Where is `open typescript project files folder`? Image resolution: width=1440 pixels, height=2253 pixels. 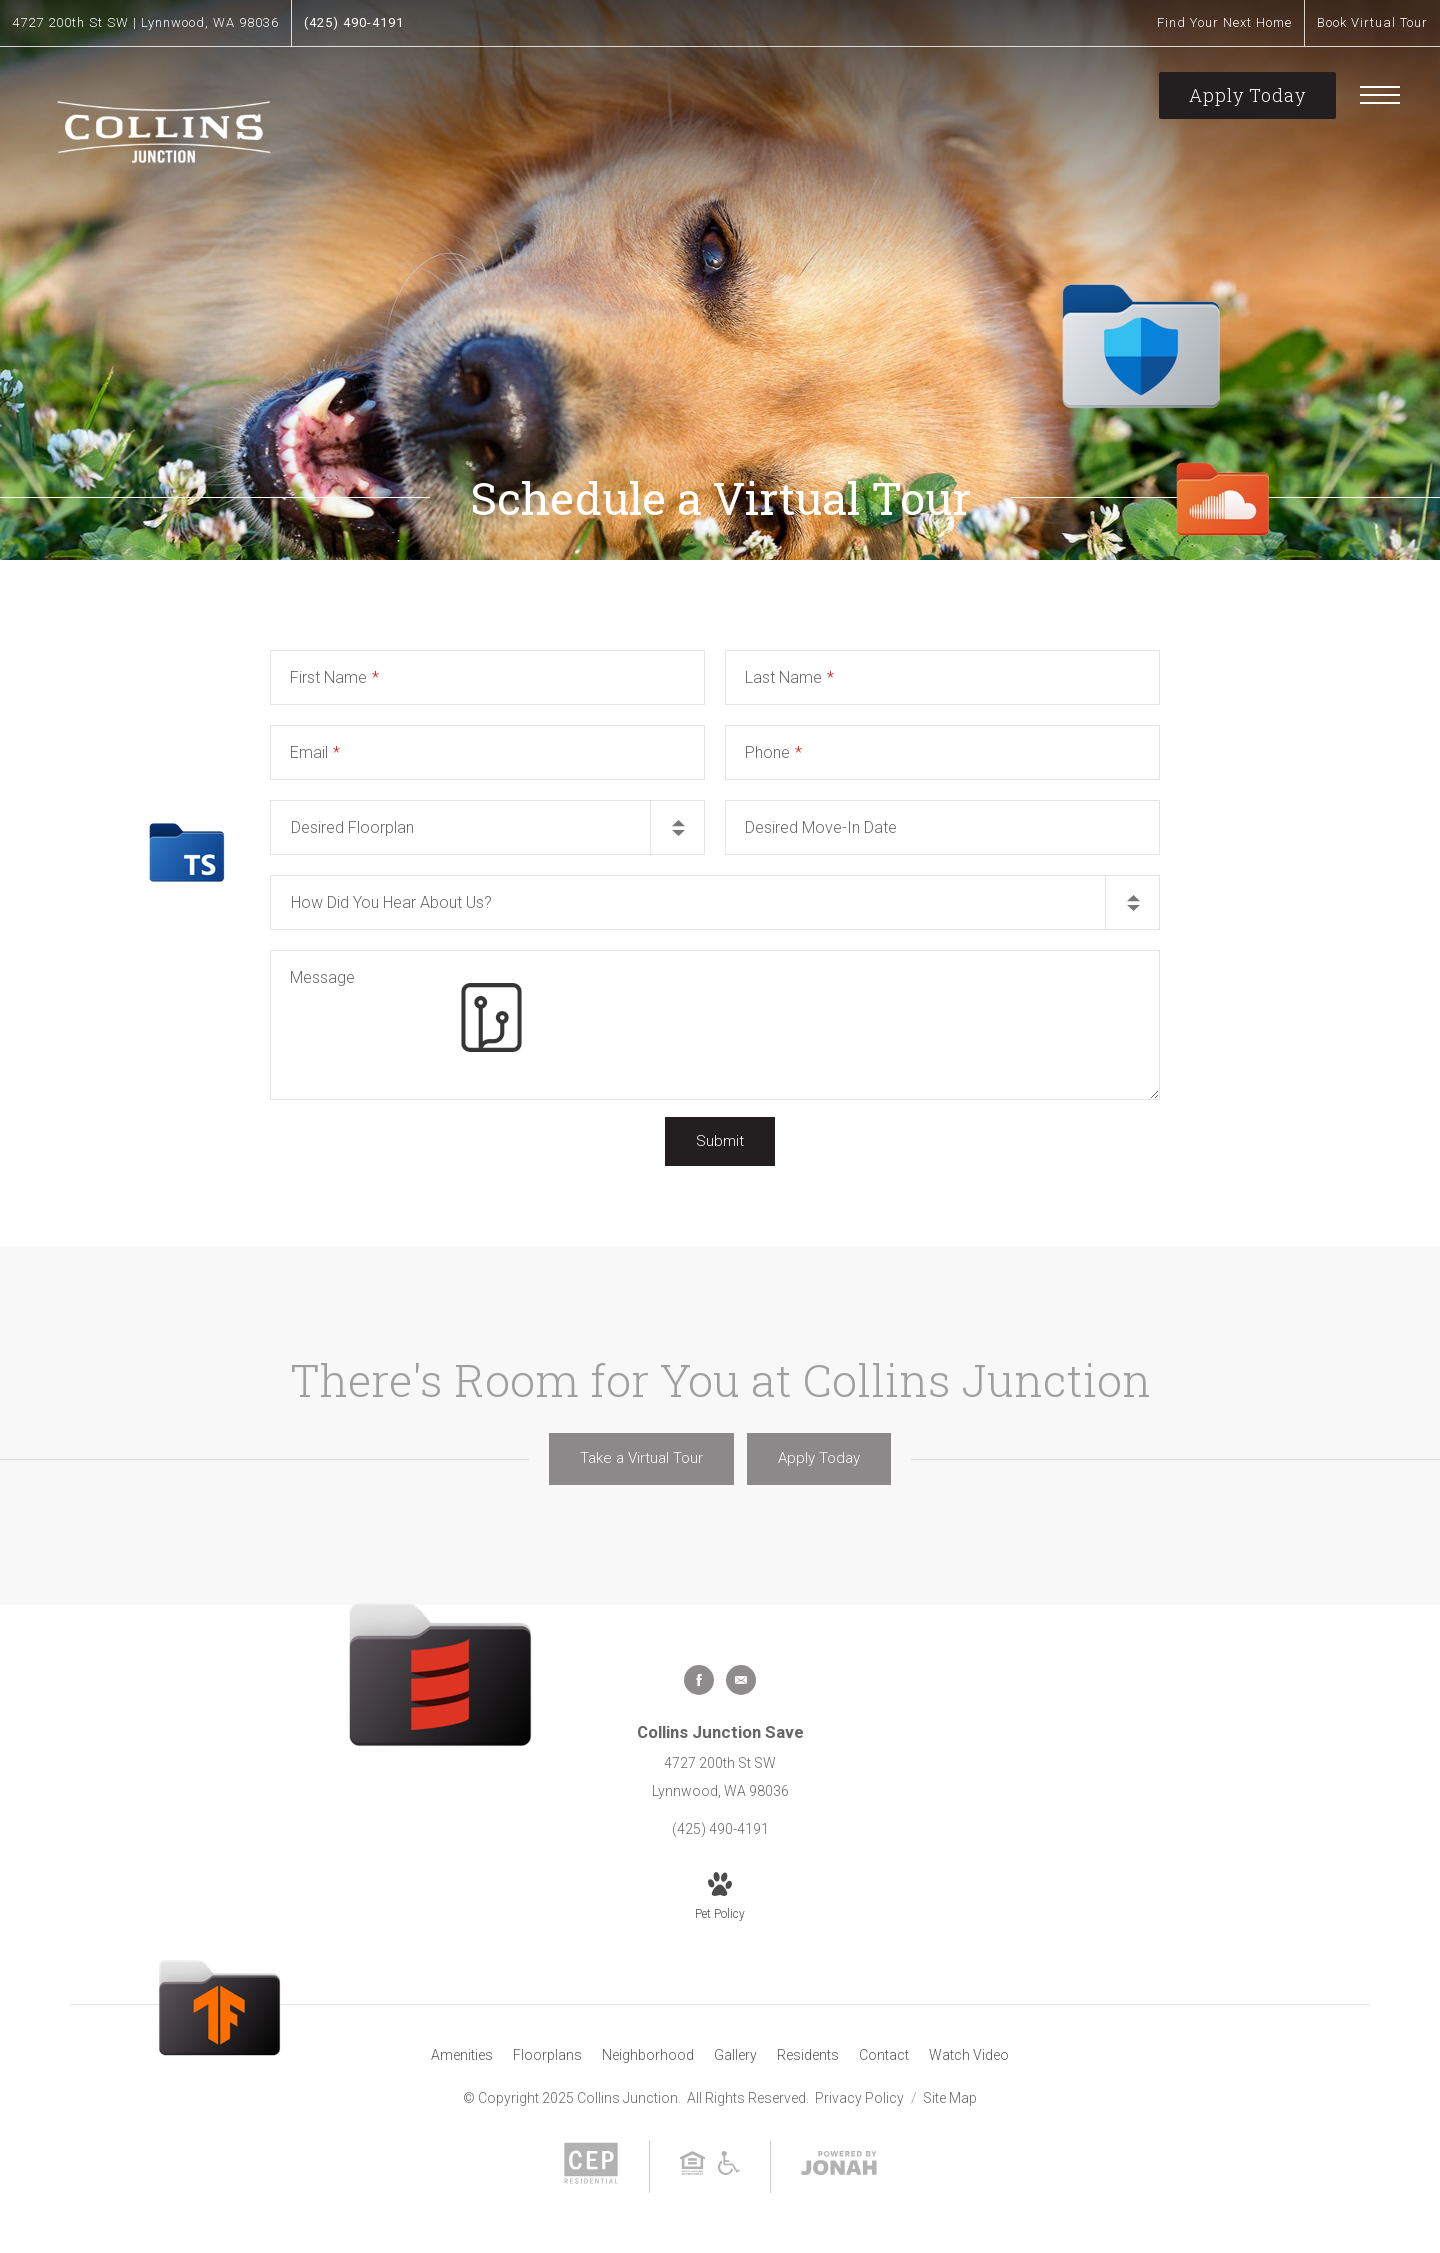
open typescript project files folder is located at coordinates (186, 854).